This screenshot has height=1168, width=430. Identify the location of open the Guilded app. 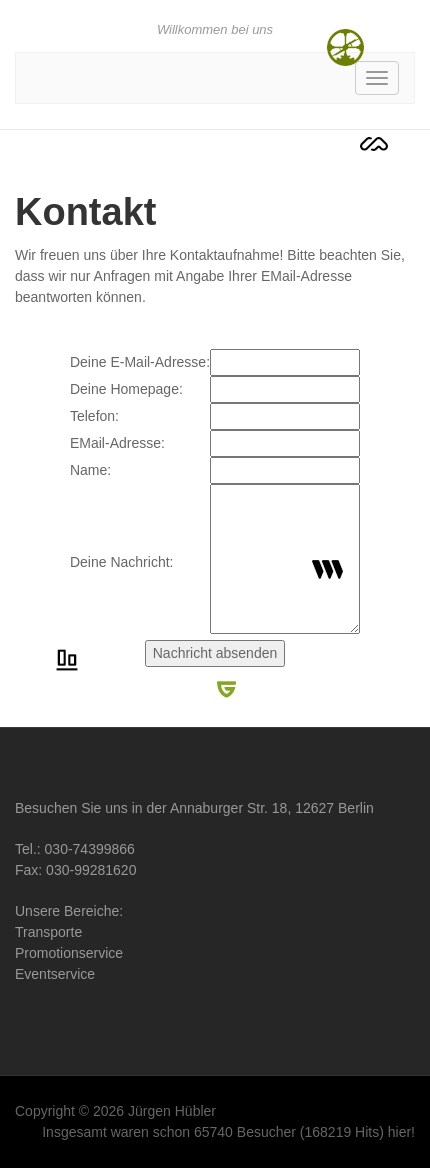
(226, 689).